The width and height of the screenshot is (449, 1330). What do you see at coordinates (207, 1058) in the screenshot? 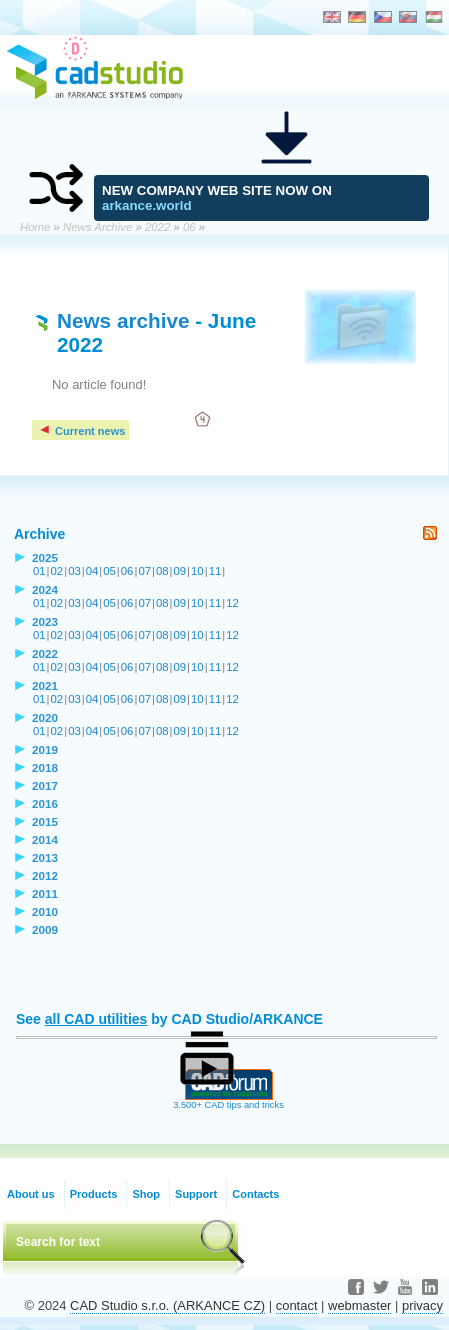
I see `view your subscriptions` at bounding box center [207, 1058].